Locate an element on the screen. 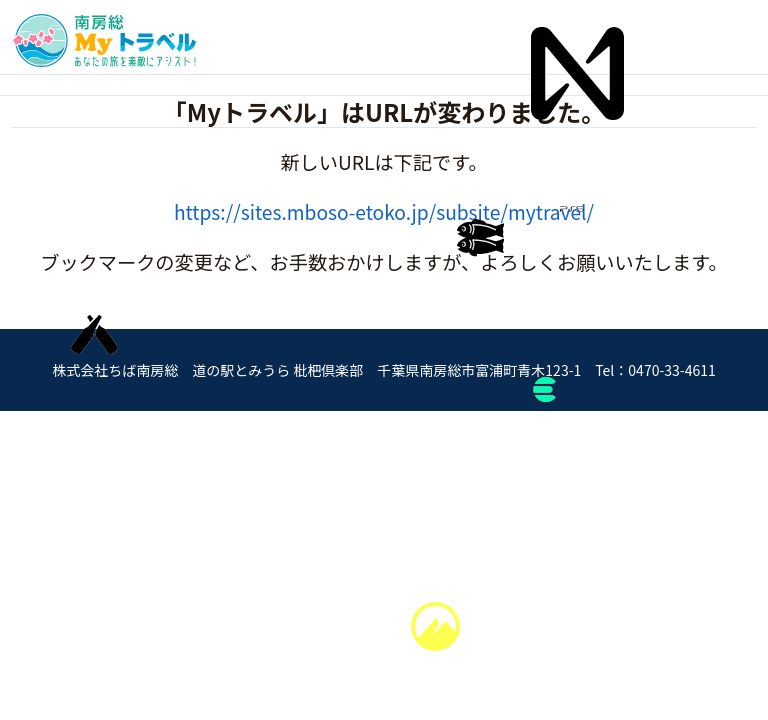 The height and width of the screenshot is (720, 768). open glitch app or website is located at coordinates (480, 237).